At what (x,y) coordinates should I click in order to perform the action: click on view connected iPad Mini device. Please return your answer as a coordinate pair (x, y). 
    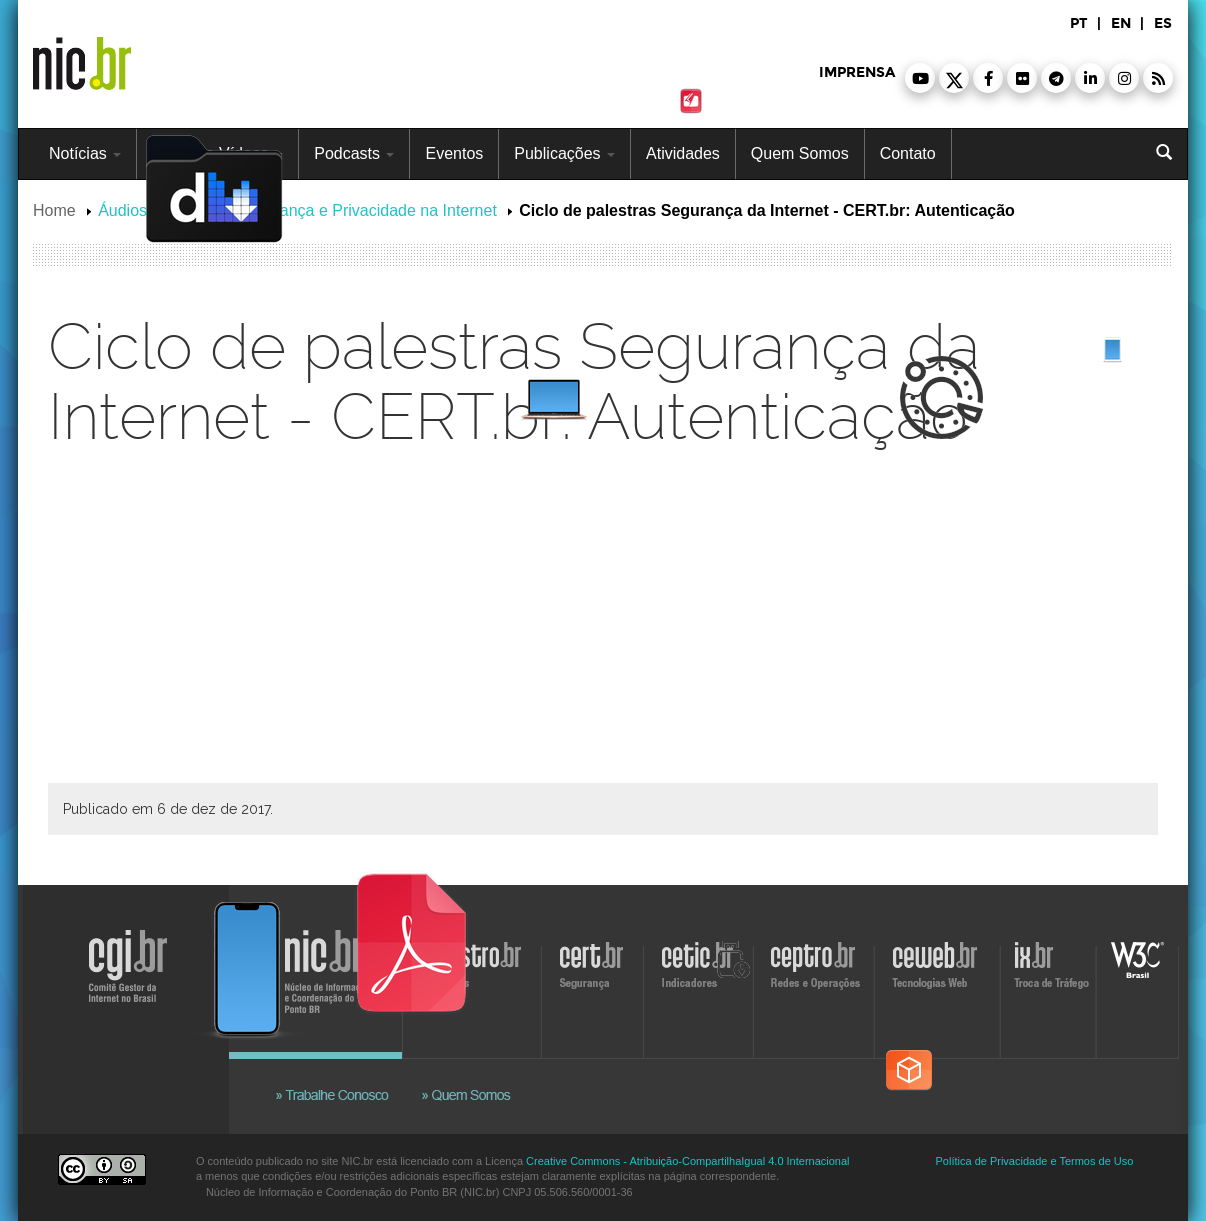
    Looking at the image, I should click on (1112, 347).